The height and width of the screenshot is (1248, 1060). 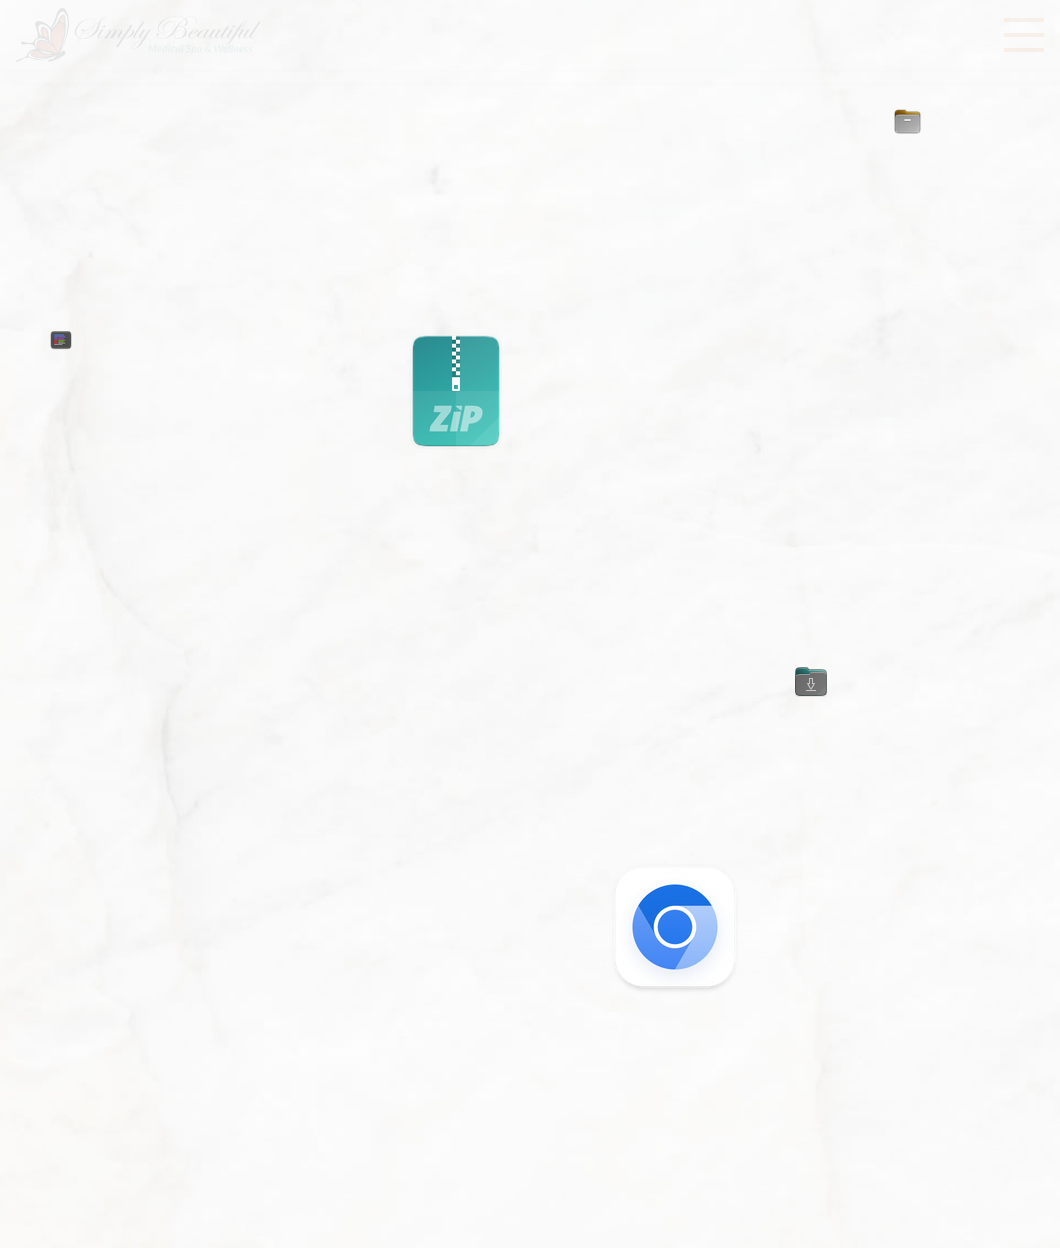 I want to click on open software development tools, so click(x=61, y=340).